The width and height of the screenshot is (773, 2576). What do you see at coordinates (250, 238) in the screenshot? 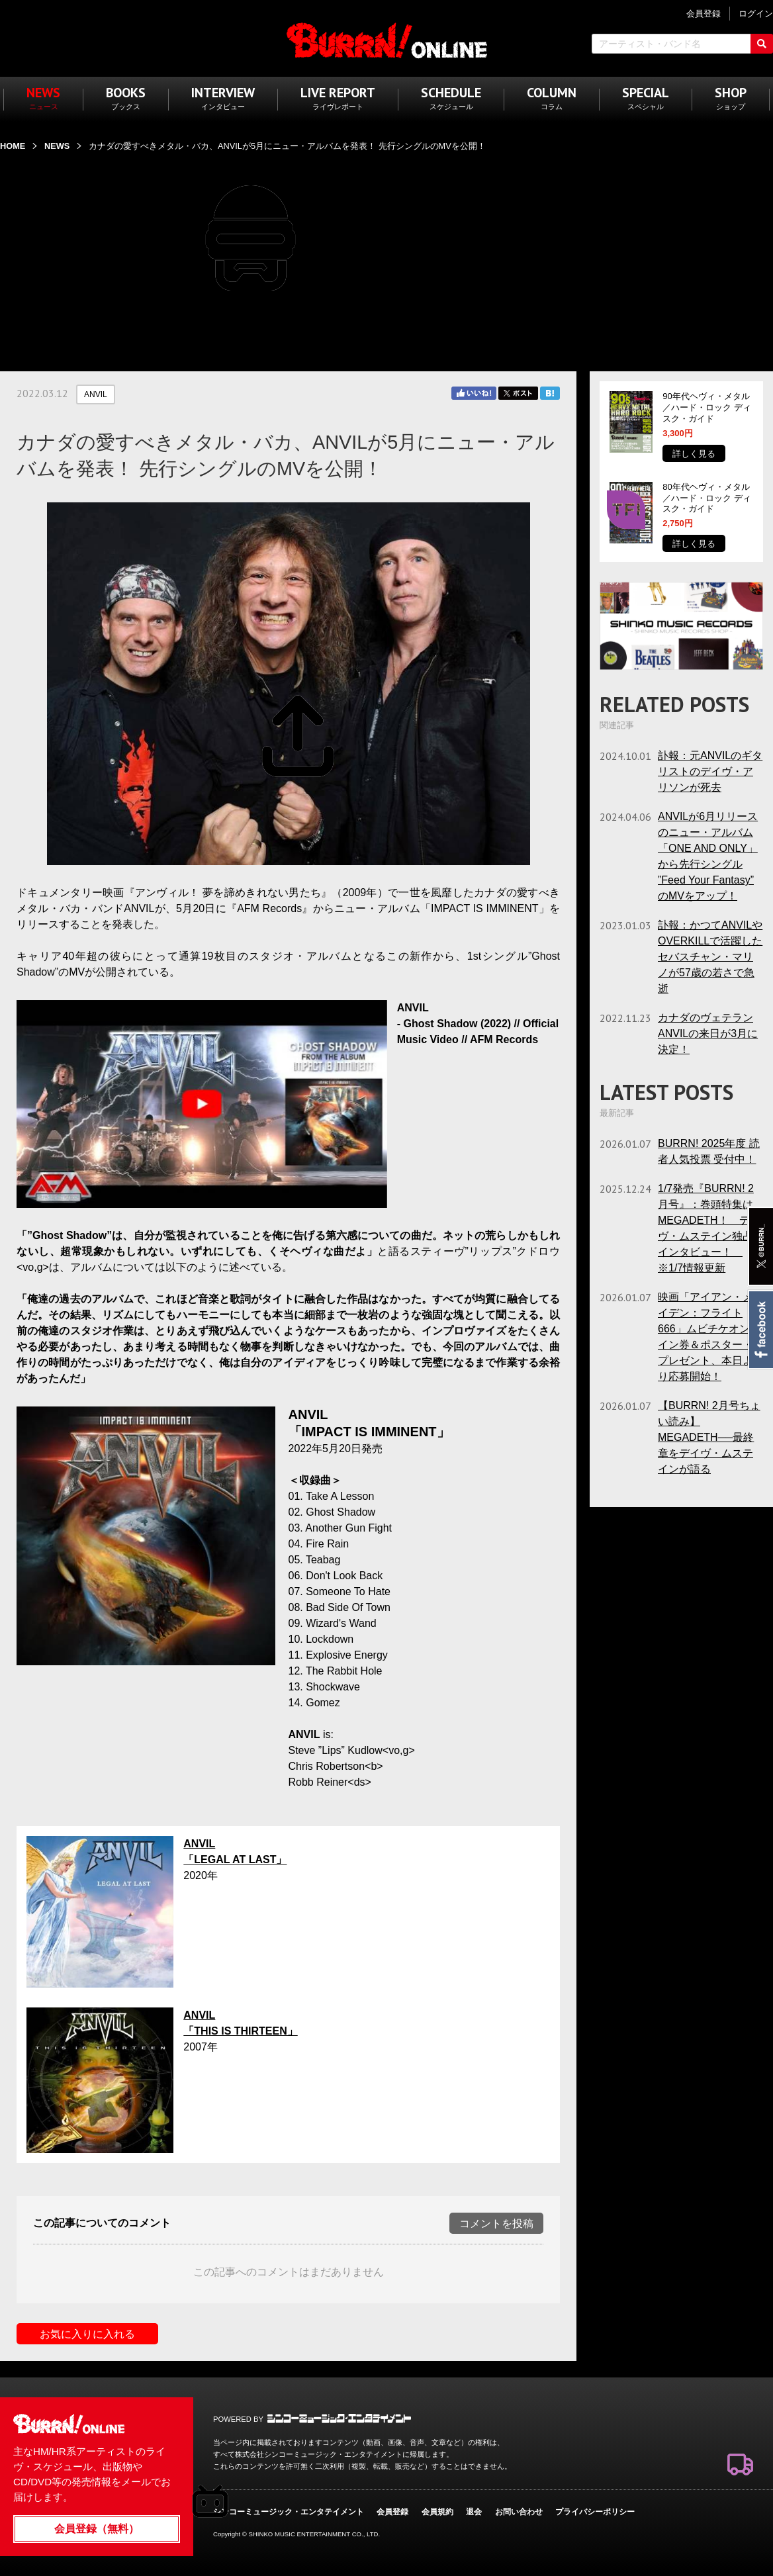
I see `rubocop ruby code linter logo` at bounding box center [250, 238].